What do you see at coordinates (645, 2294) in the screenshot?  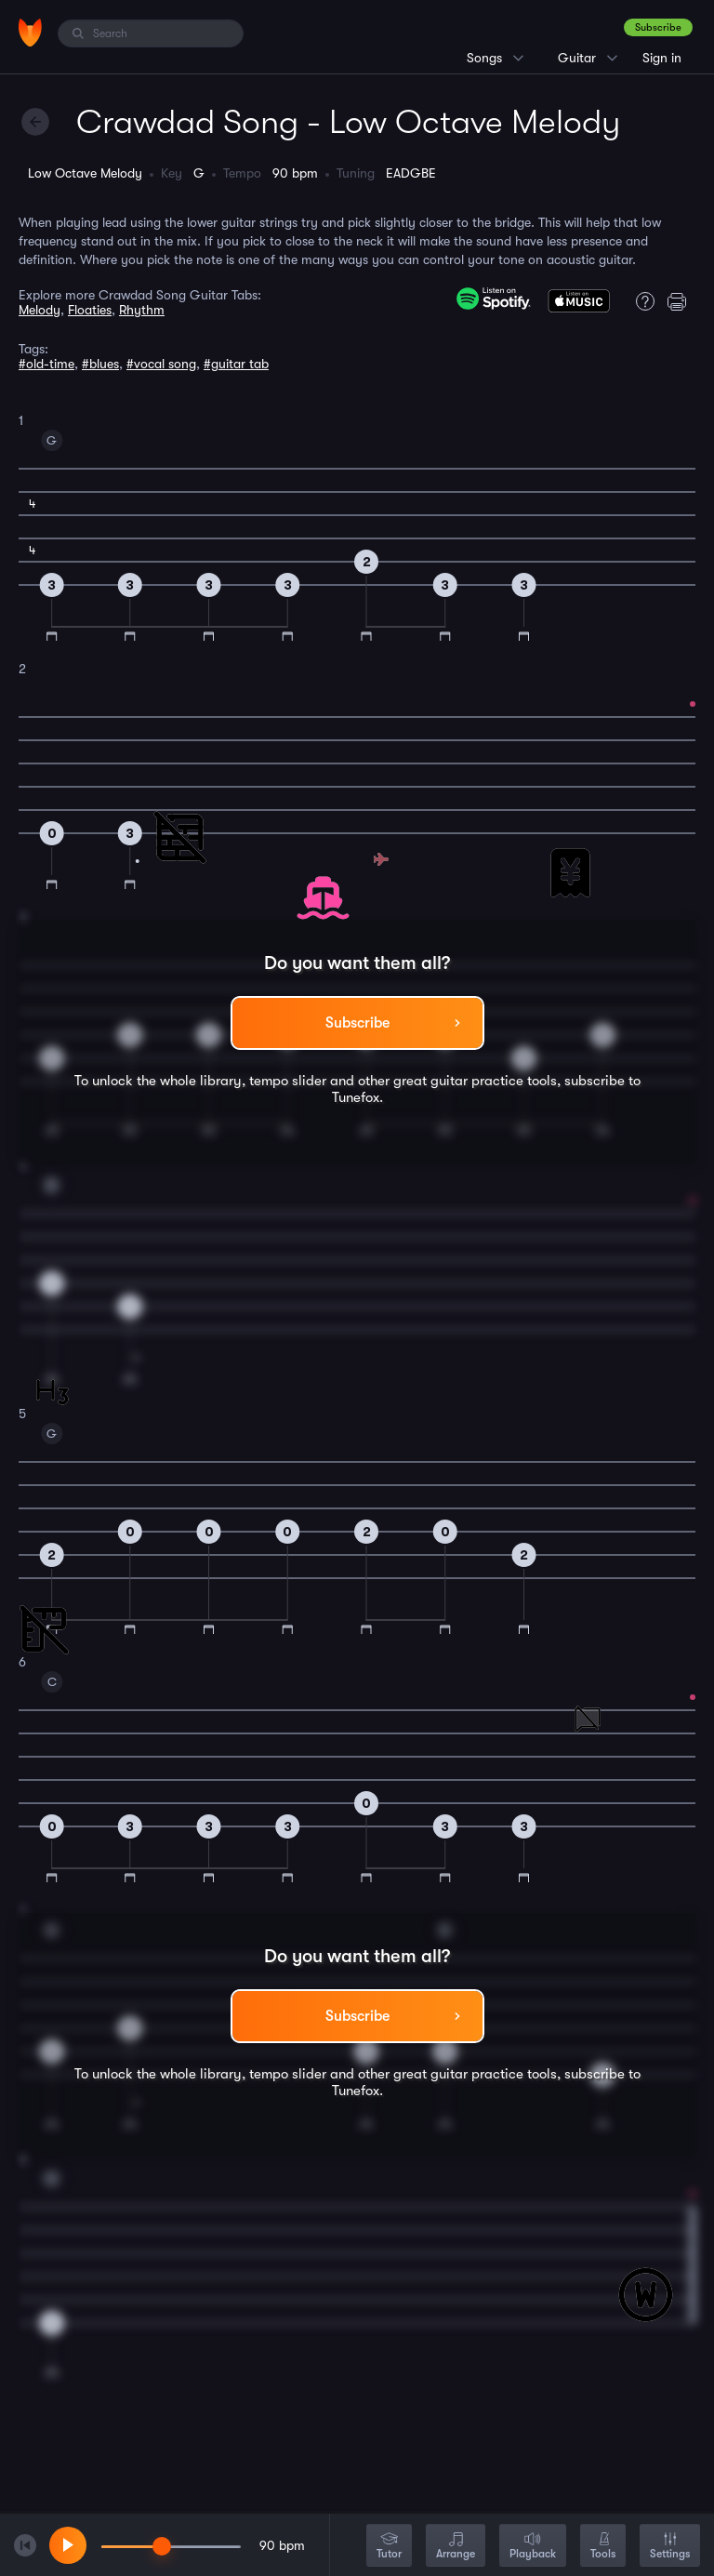 I see `access Wikipedia or wiki-related content` at bounding box center [645, 2294].